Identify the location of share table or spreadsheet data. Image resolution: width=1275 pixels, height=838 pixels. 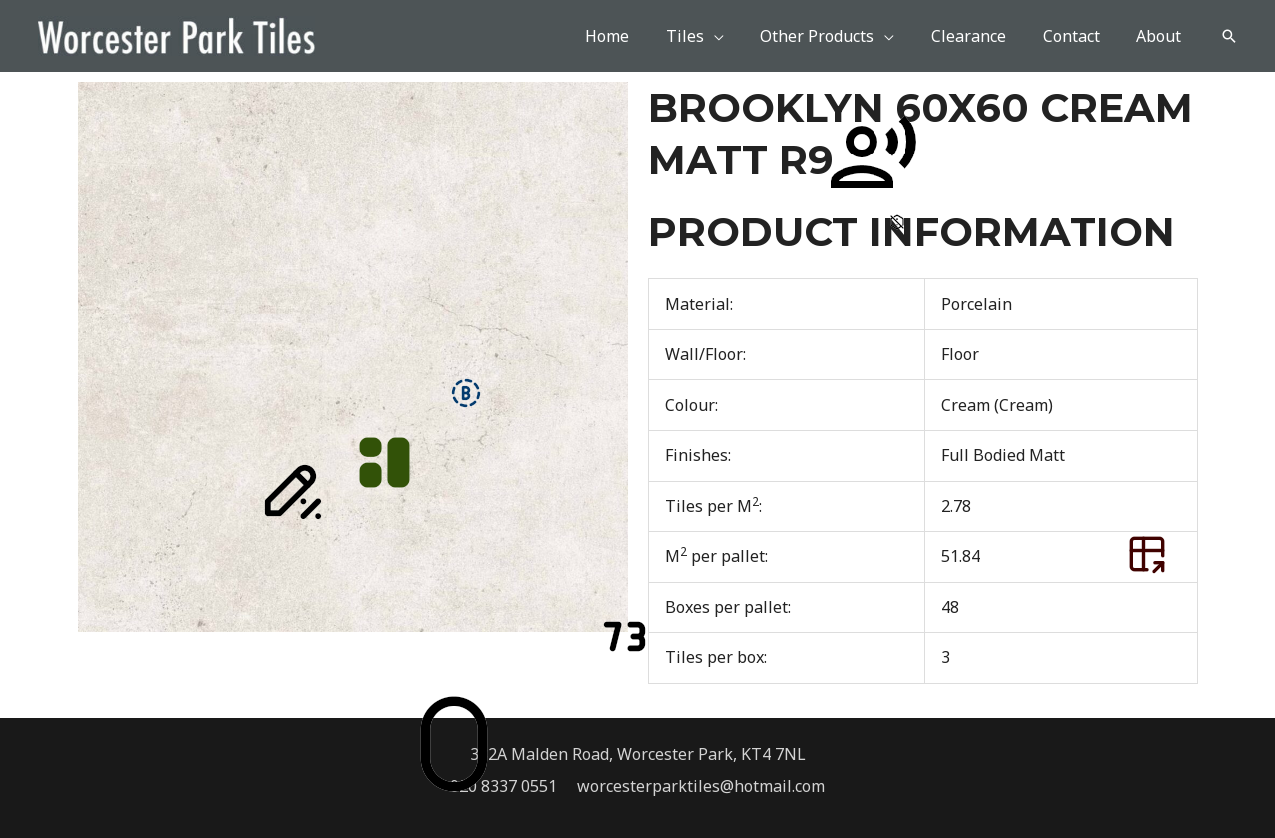
(1147, 554).